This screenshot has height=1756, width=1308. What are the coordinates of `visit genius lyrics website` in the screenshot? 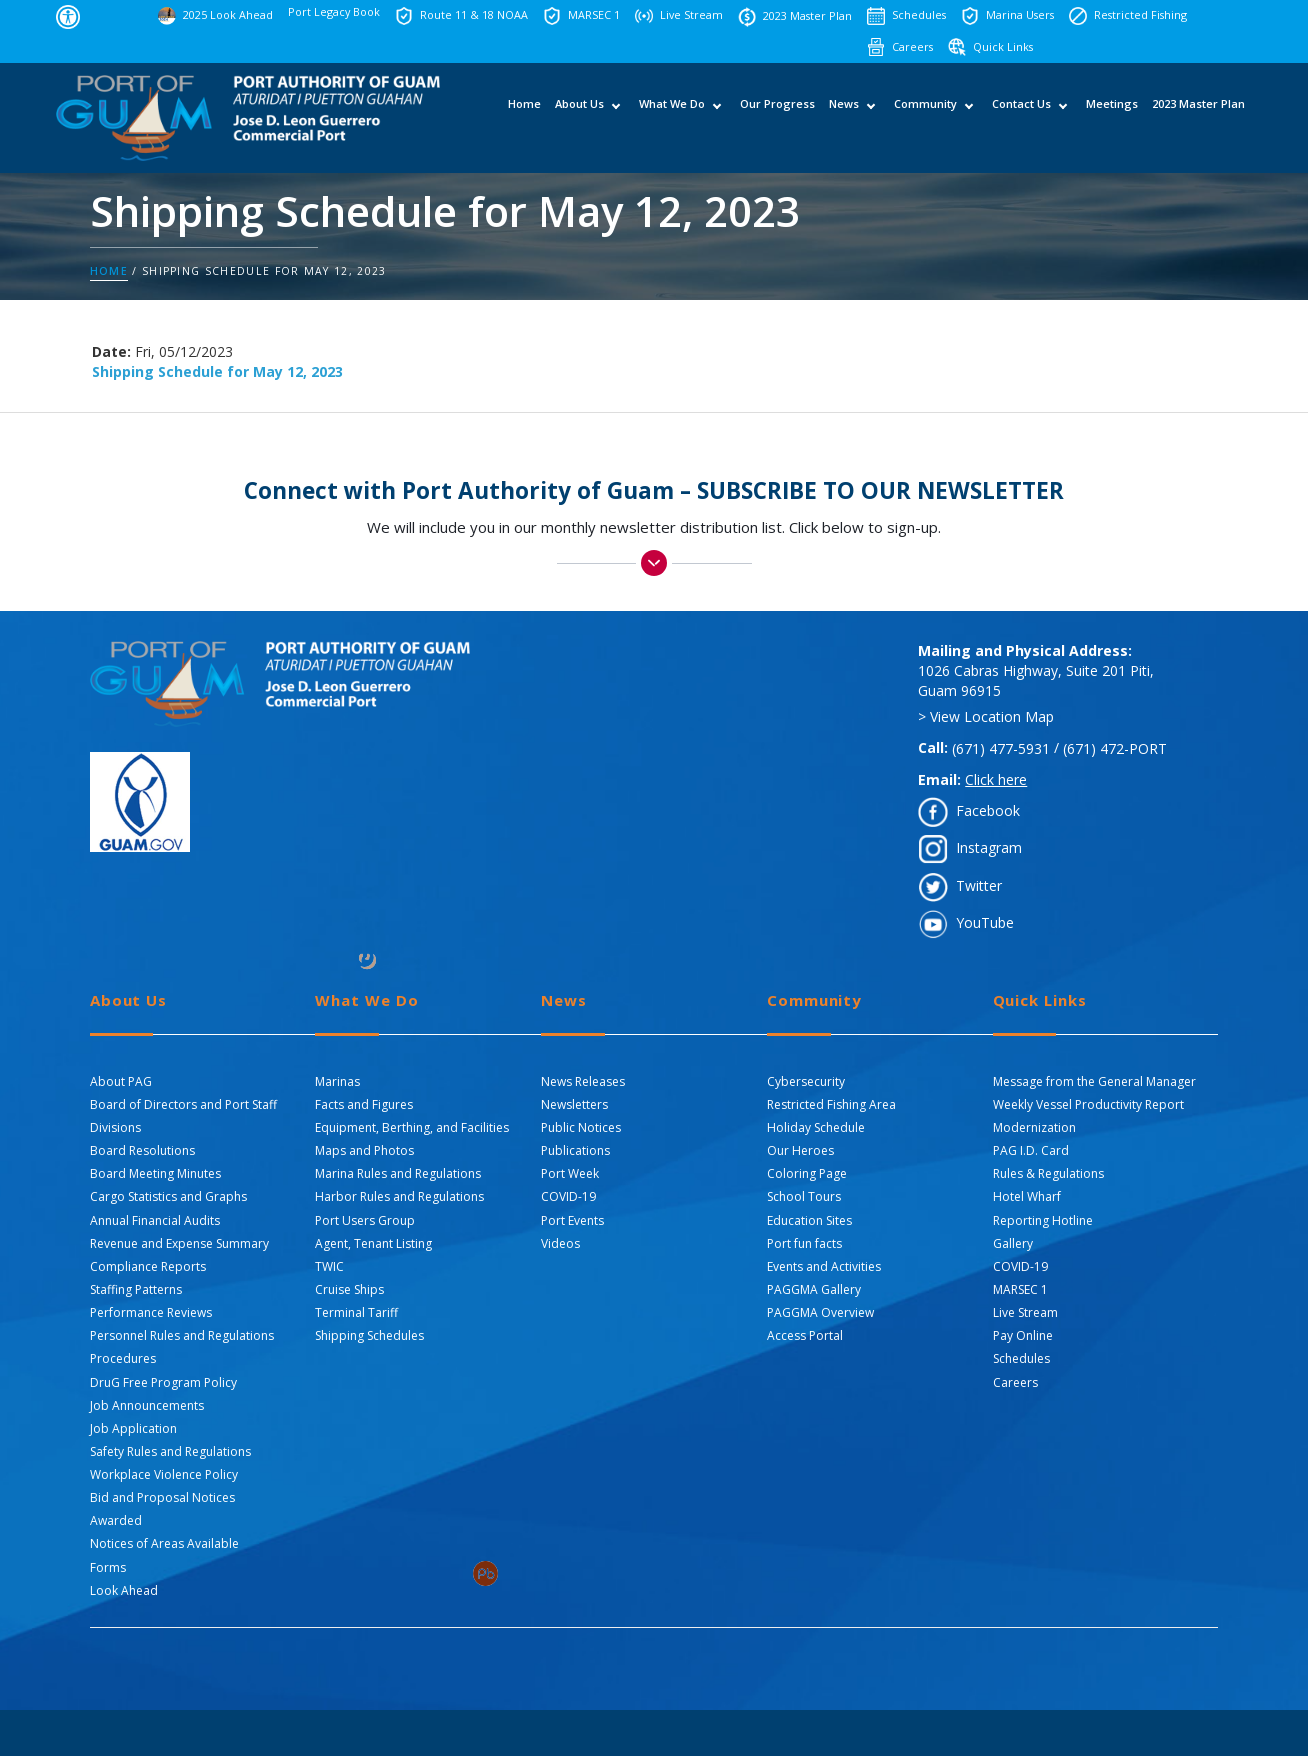 It's located at (367, 961).